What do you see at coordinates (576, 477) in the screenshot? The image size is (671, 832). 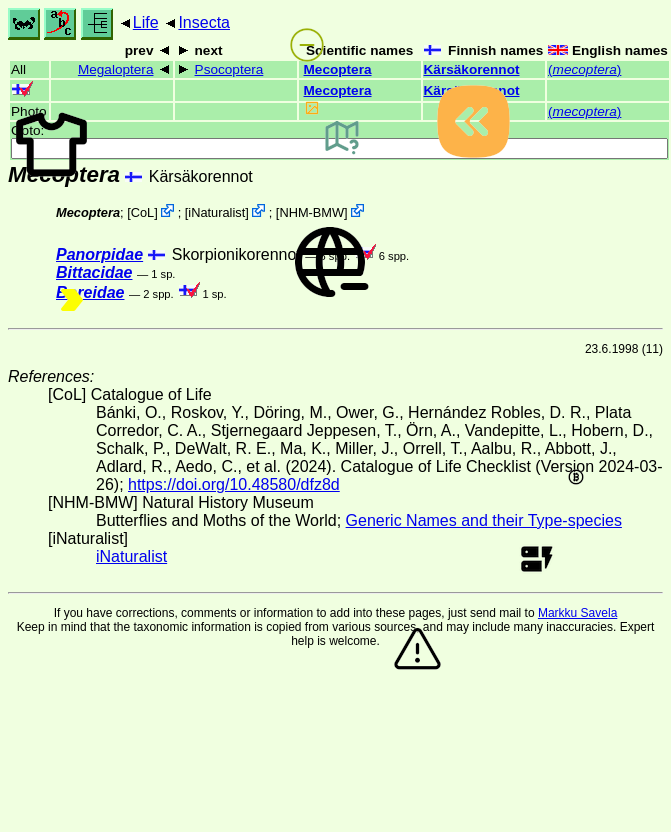 I see `view bitcoin balance or wallet` at bounding box center [576, 477].